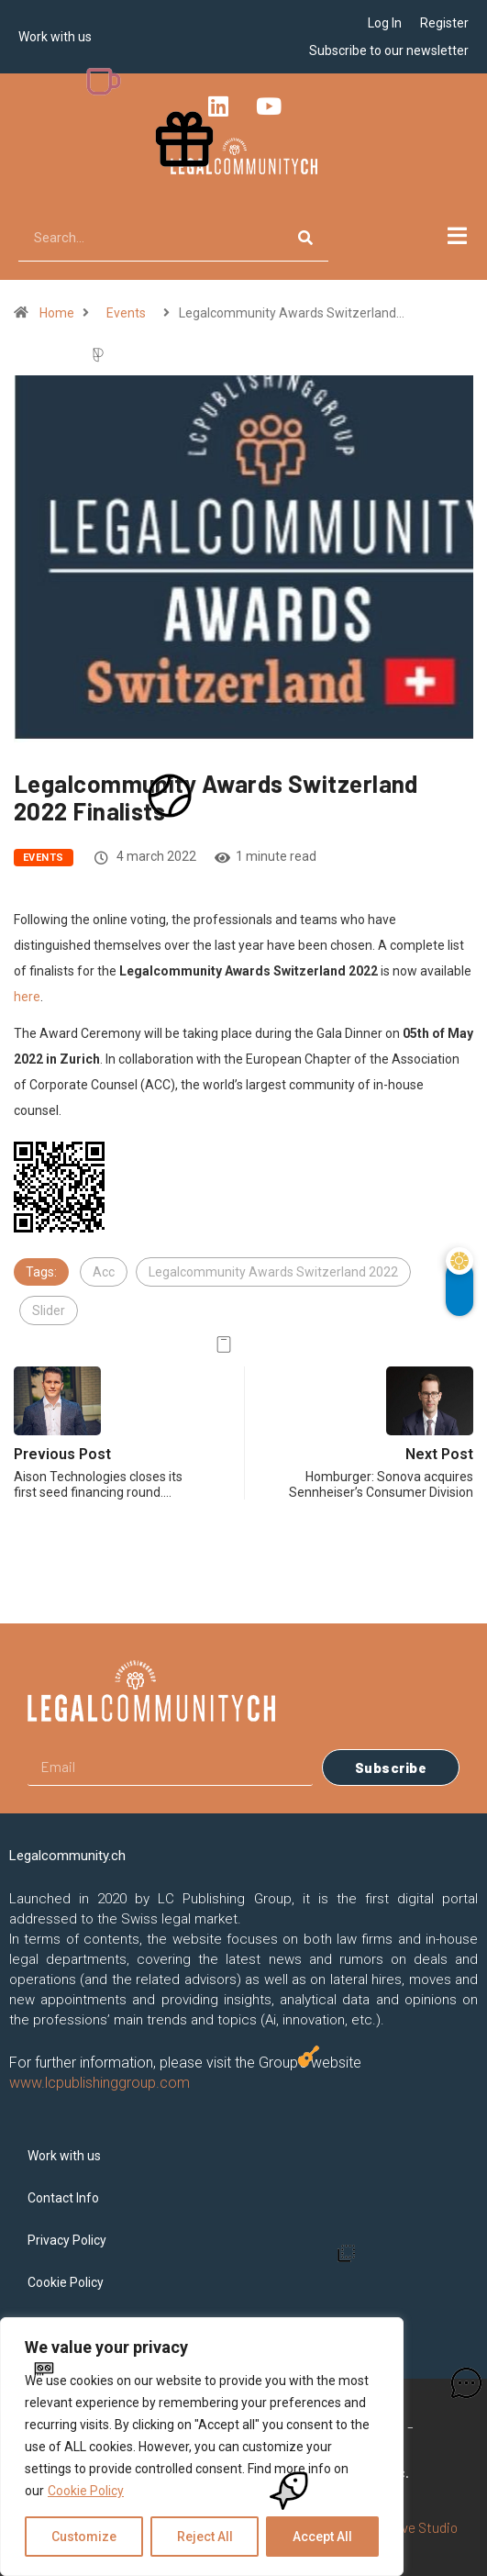 This screenshot has width=487, height=2576. I want to click on tablet device with speaker, so click(224, 1344).